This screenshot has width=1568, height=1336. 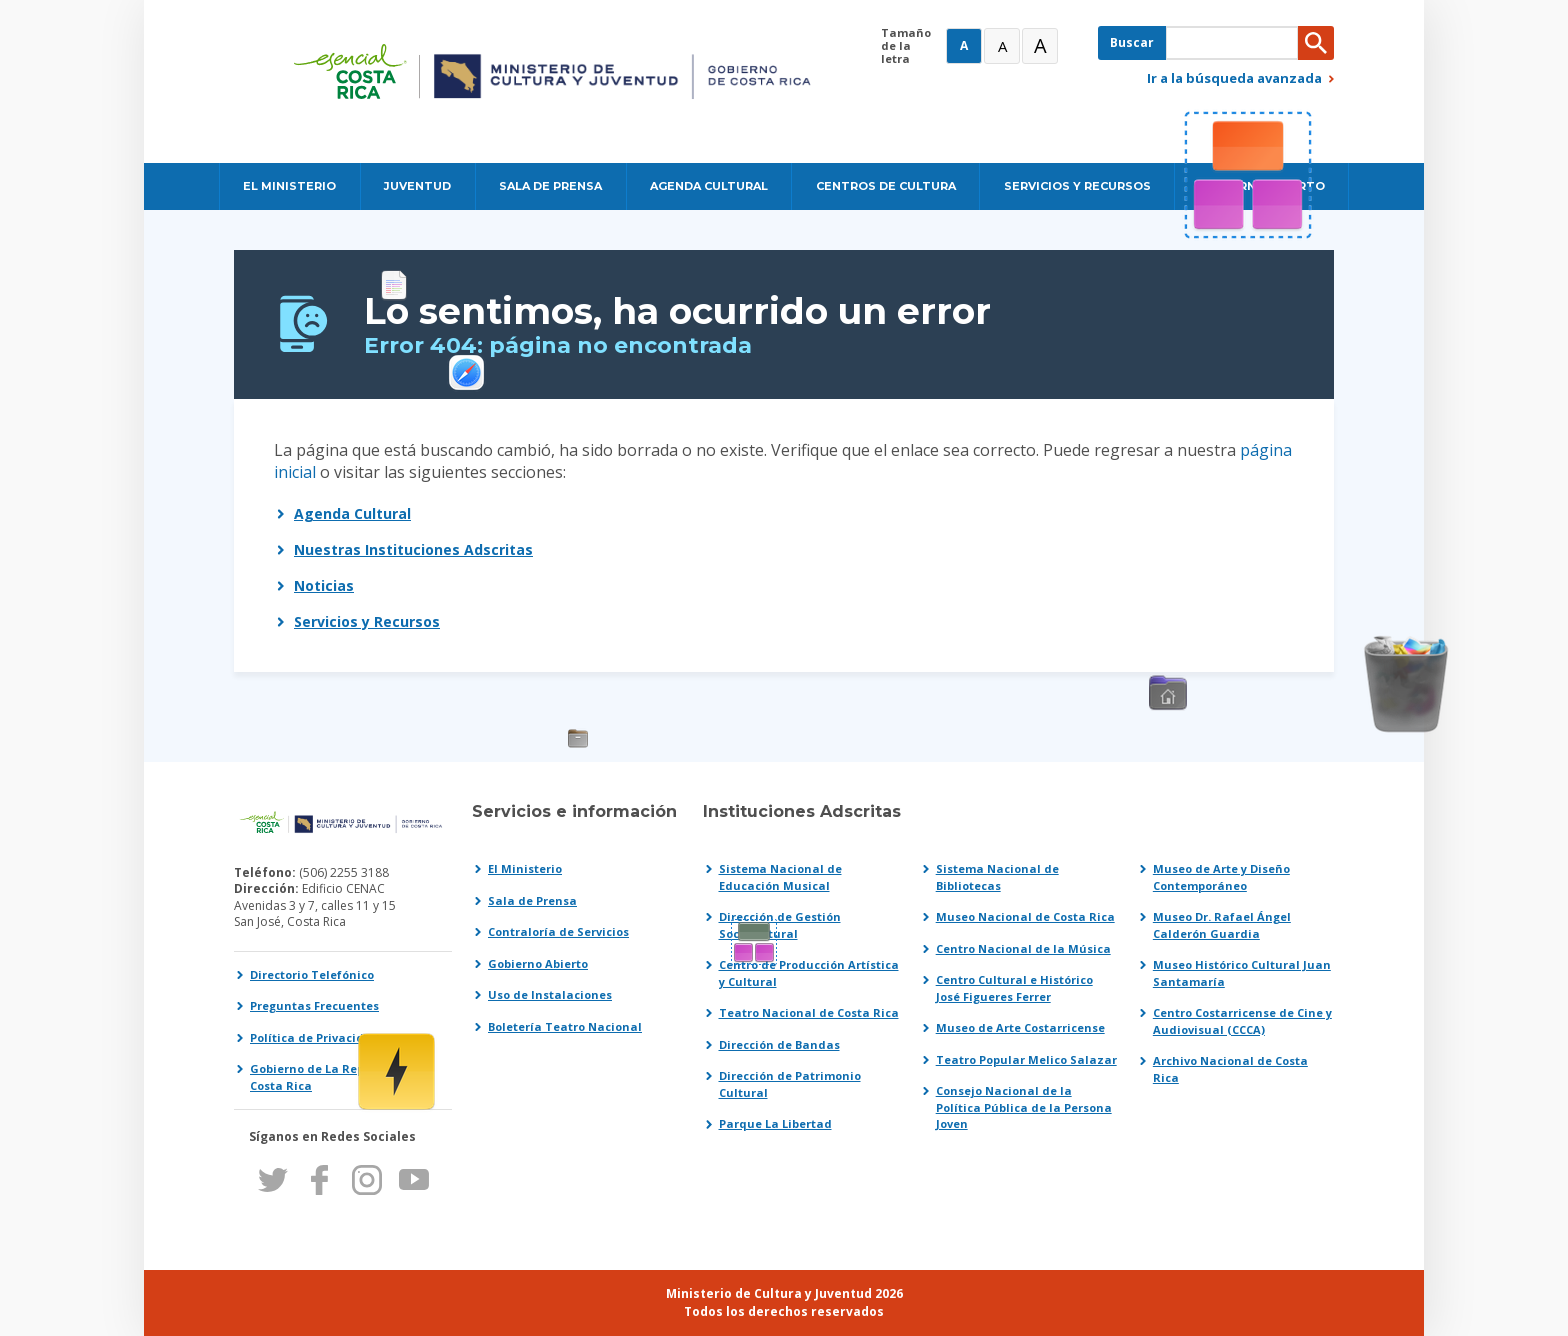 What do you see at coordinates (396, 1071) in the screenshot?
I see `open power management settings` at bounding box center [396, 1071].